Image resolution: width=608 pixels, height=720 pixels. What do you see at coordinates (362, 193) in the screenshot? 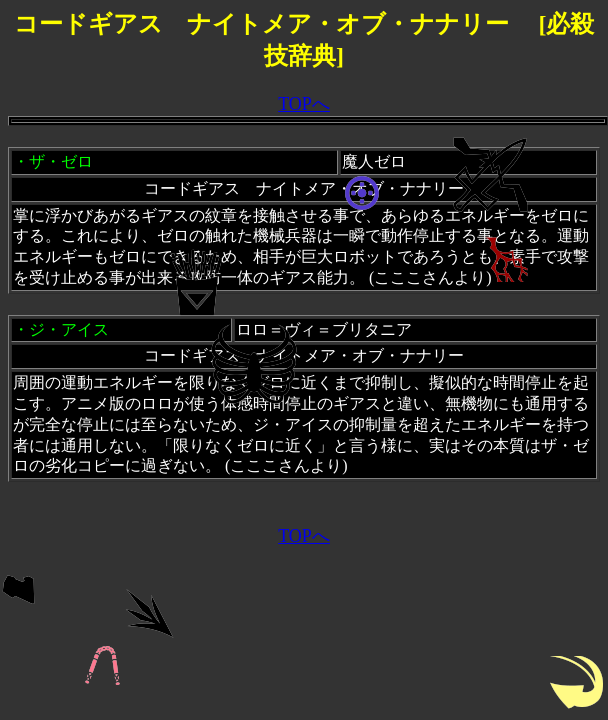
I see `indicates a target or objective marker` at bounding box center [362, 193].